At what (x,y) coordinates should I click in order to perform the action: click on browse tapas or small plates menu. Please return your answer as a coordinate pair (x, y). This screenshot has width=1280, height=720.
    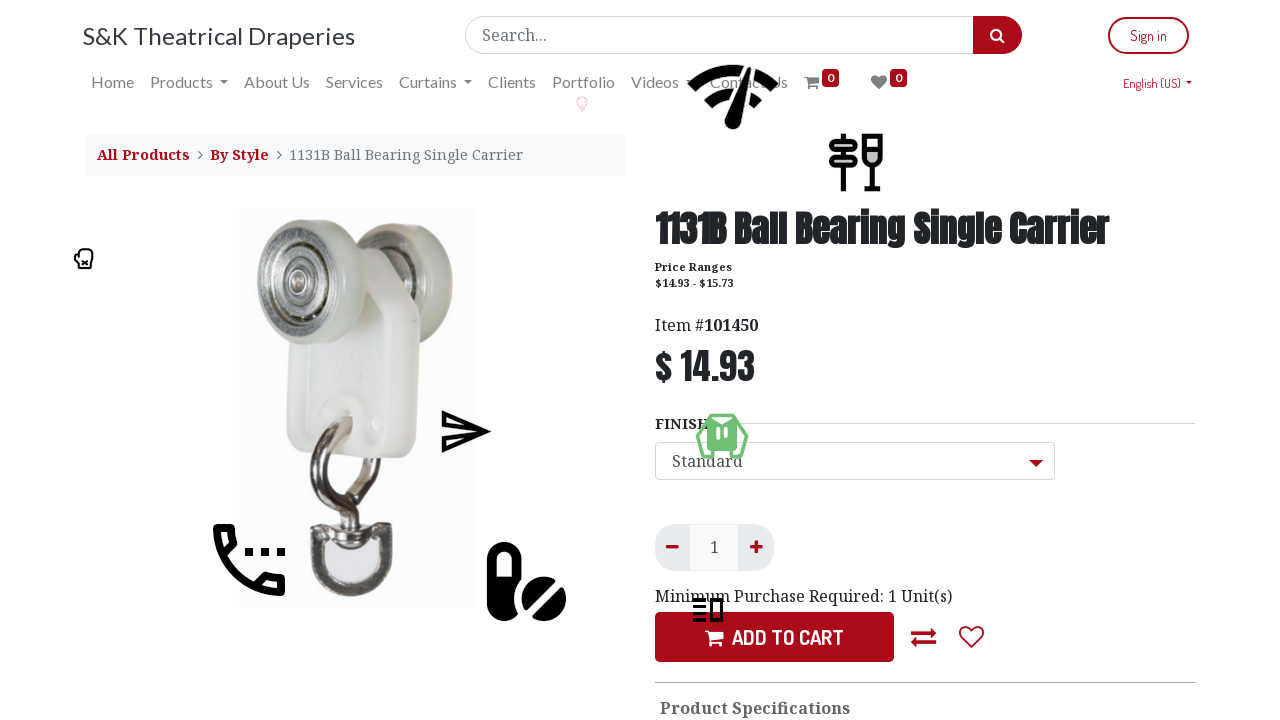
    Looking at the image, I should click on (856, 162).